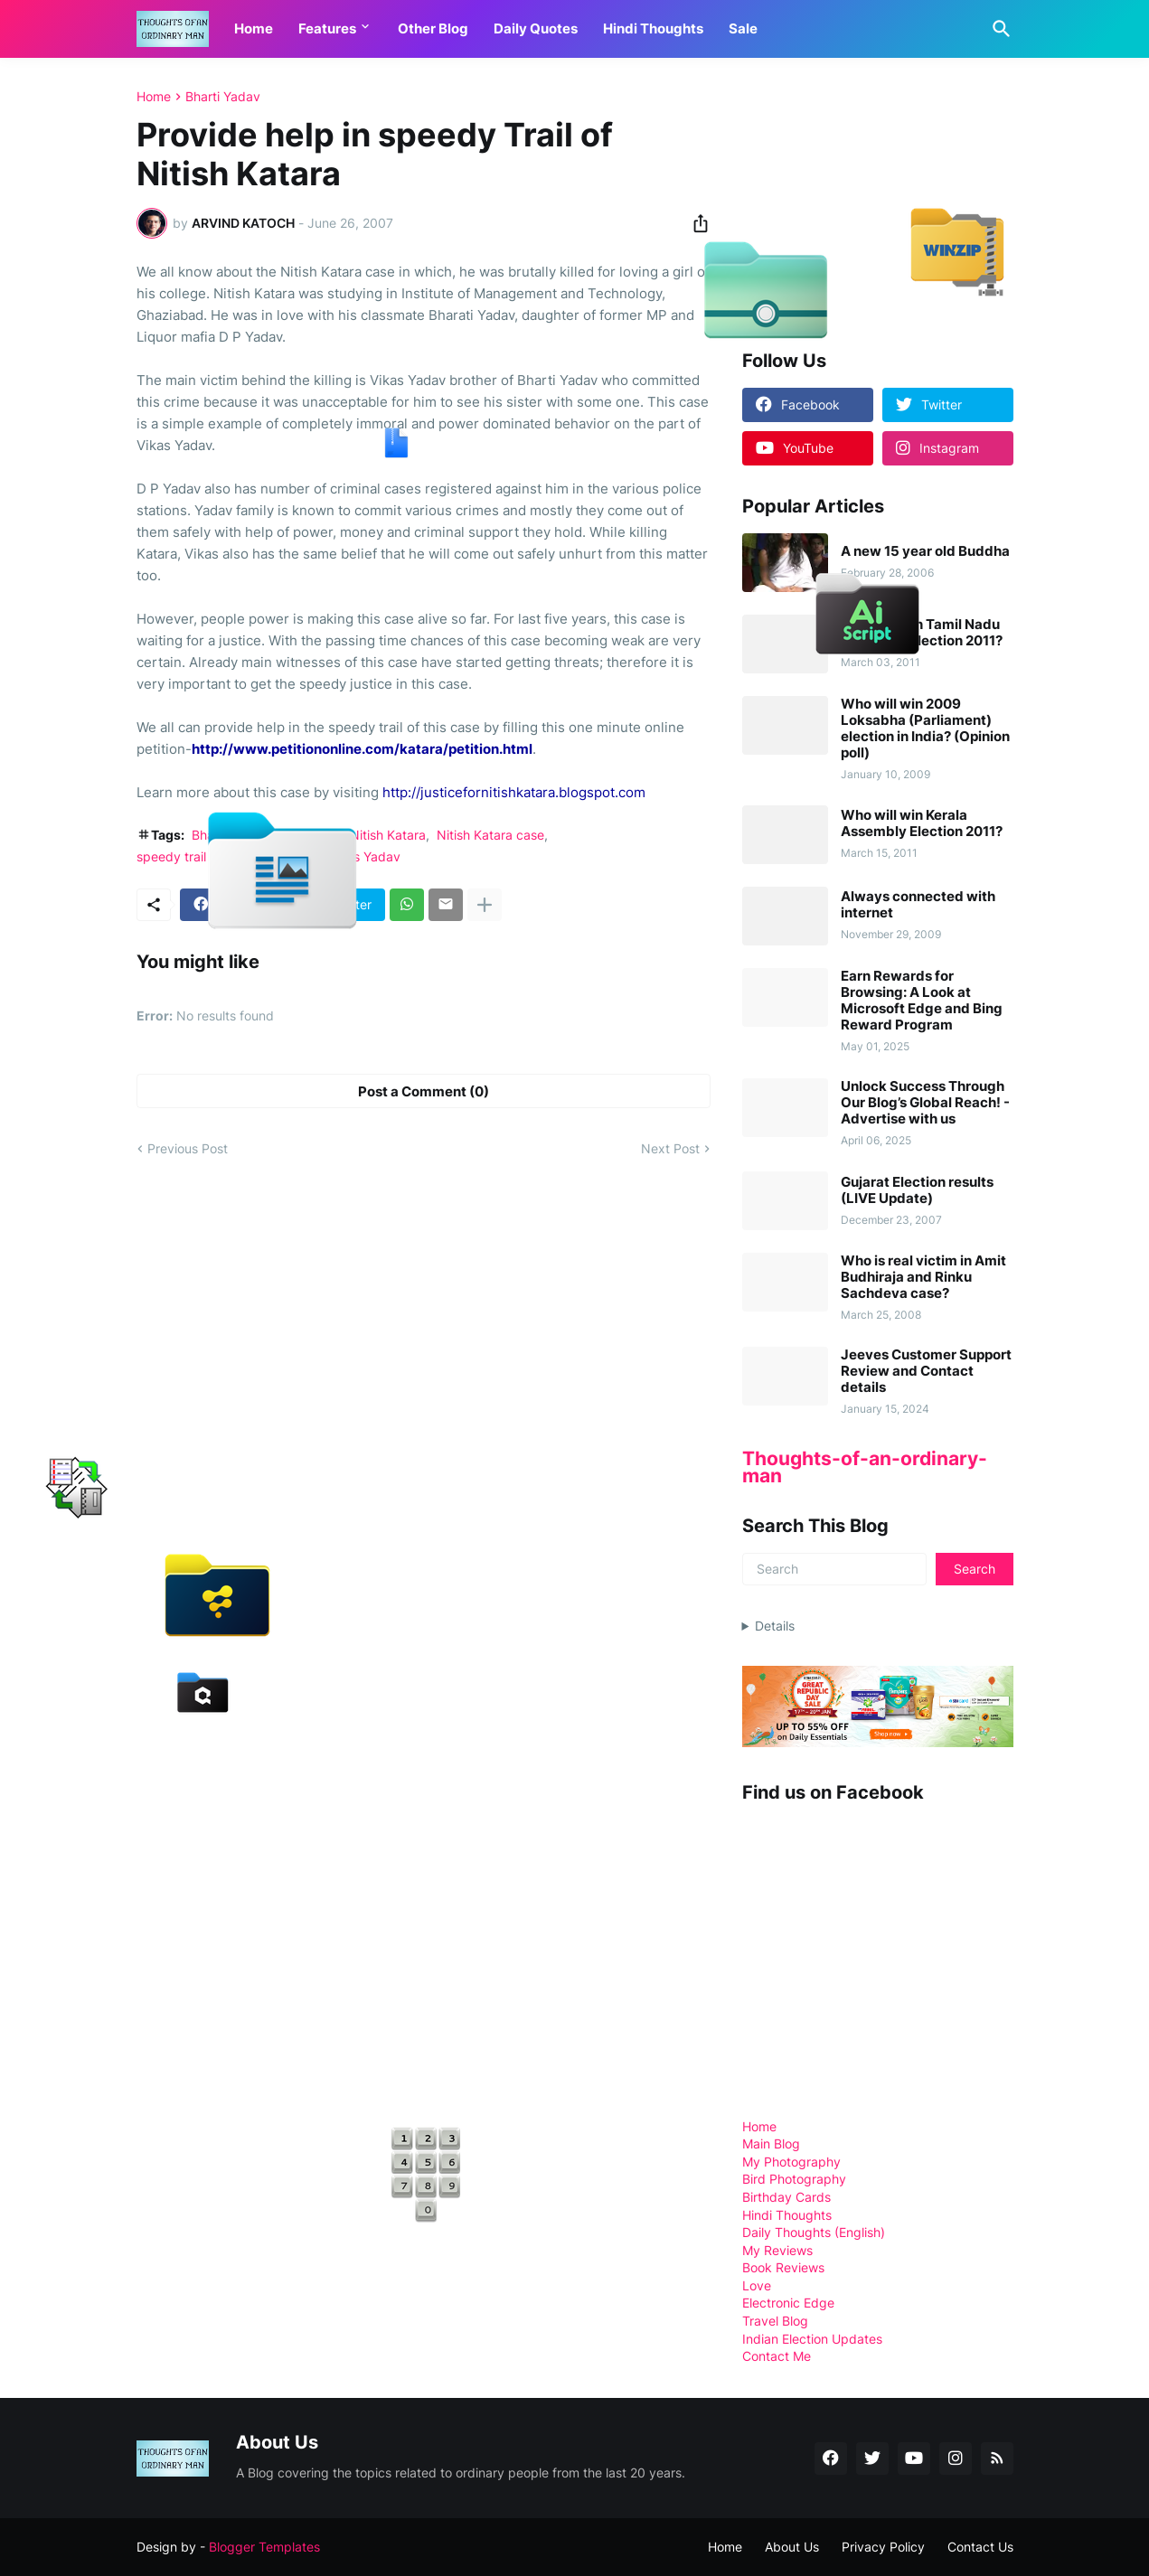 Image resolution: width=1149 pixels, height=2576 pixels. Describe the element at coordinates (765, 293) in the screenshot. I see `open folder containing pokémon game files` at that location.